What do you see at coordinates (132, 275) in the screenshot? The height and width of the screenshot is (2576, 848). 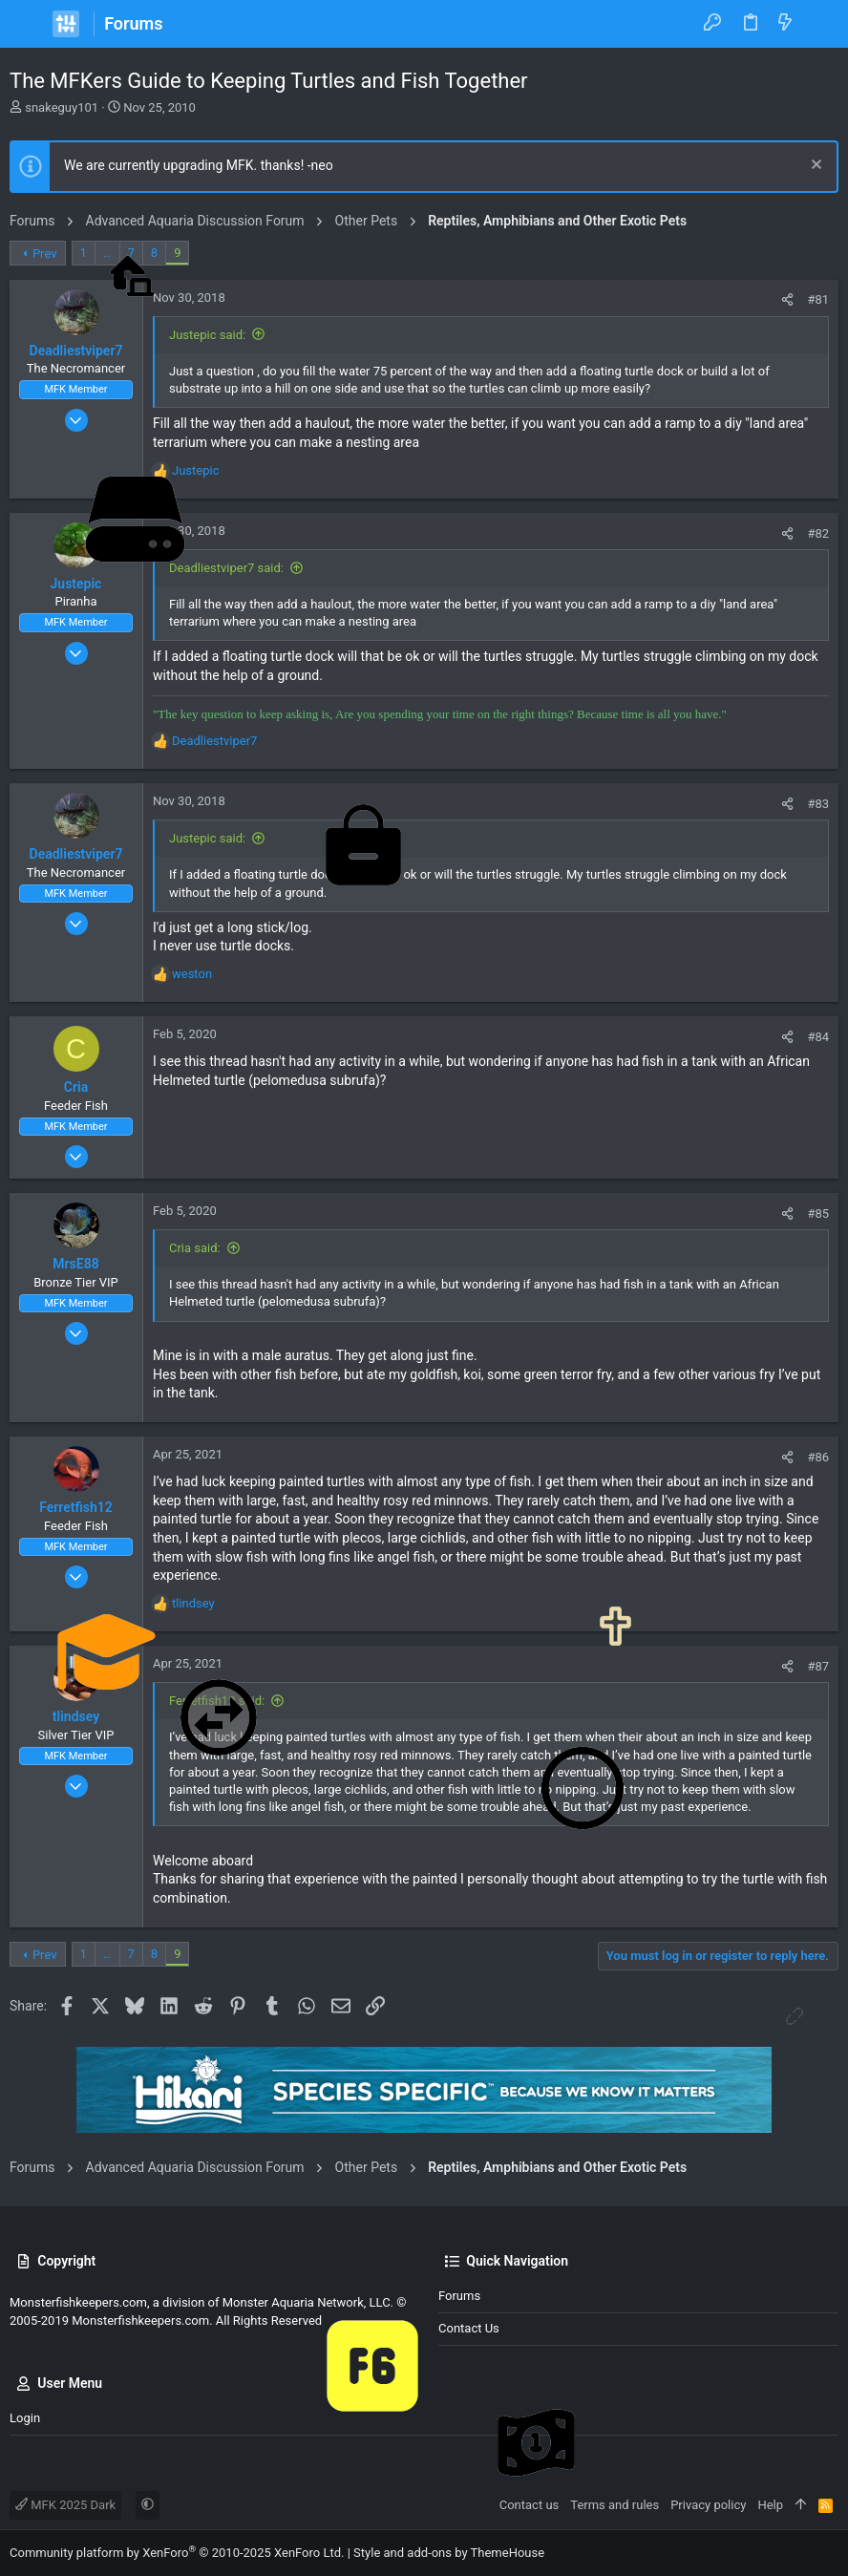 I see `work from home or remote work mode` at bounding box center [132, 275].